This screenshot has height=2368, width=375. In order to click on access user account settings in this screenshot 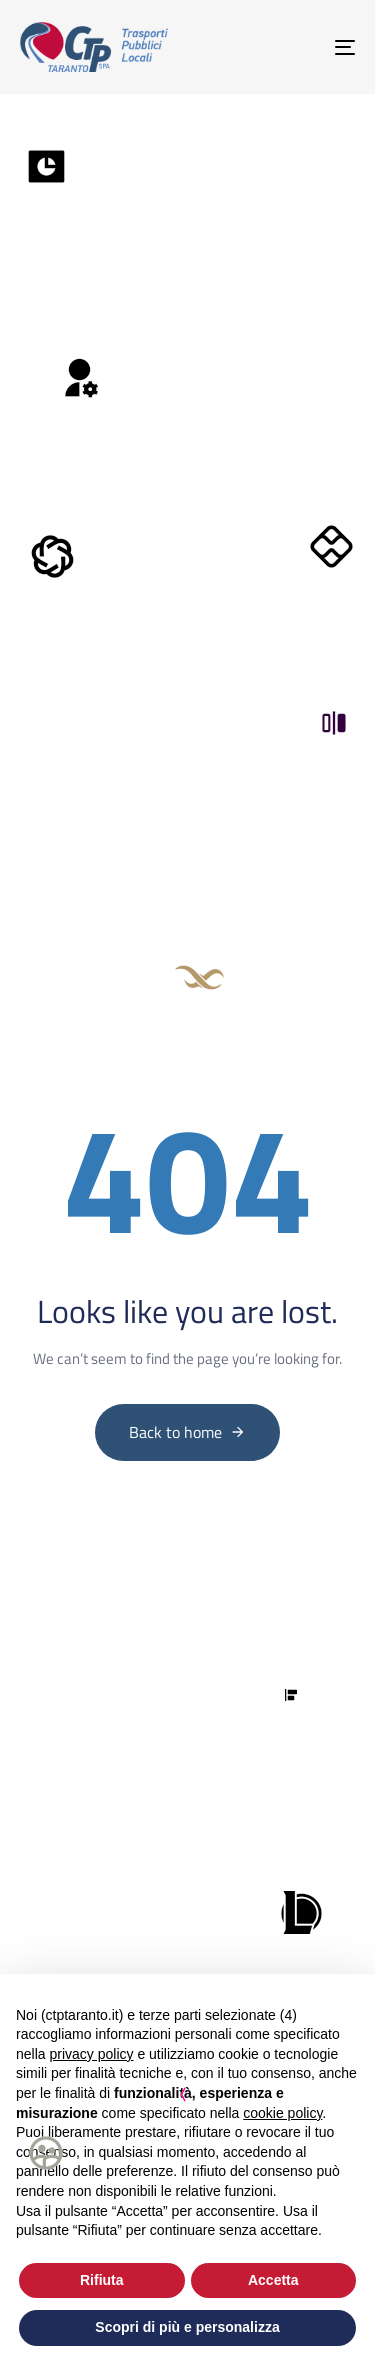, I will do `click(79, 378)`.